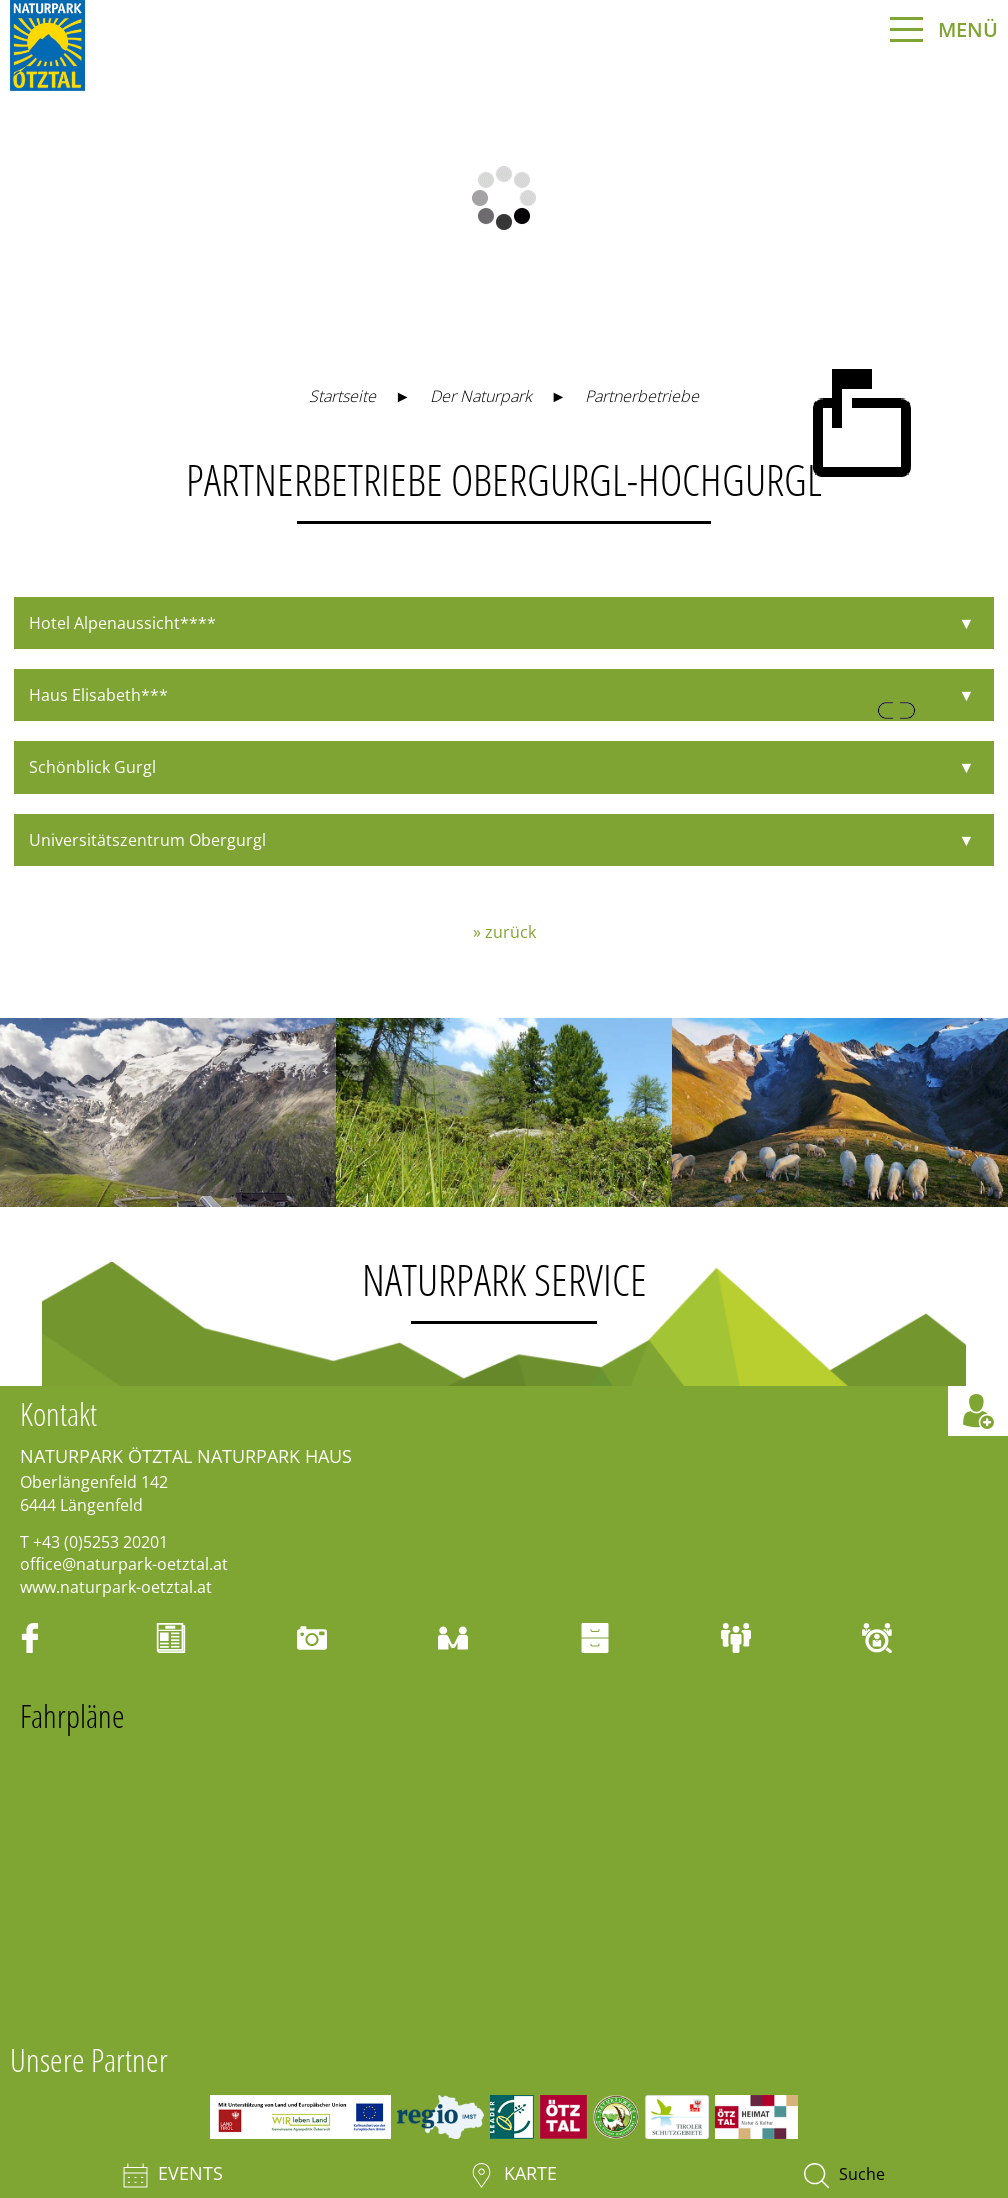  Describe the element at coordinates (896, 710) in the screenshot. I see `unlink or disconnect a linked item` at that location.